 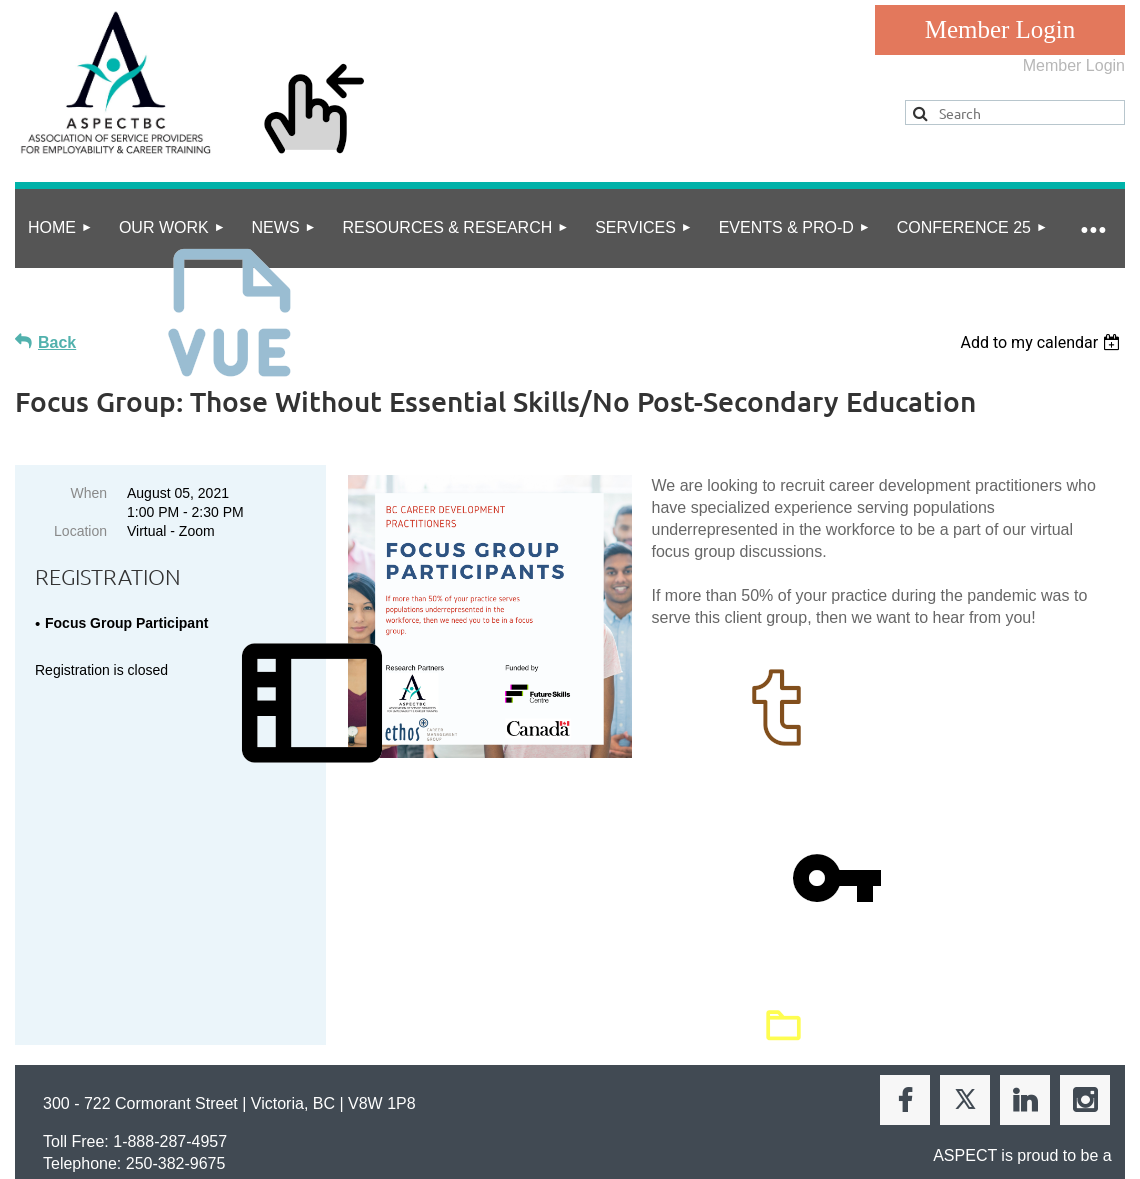 What do you see at coordinates (309, 112) in the screenshot?
I see `swipe left to navigate or dismiss` at bounding box center [309, 112].